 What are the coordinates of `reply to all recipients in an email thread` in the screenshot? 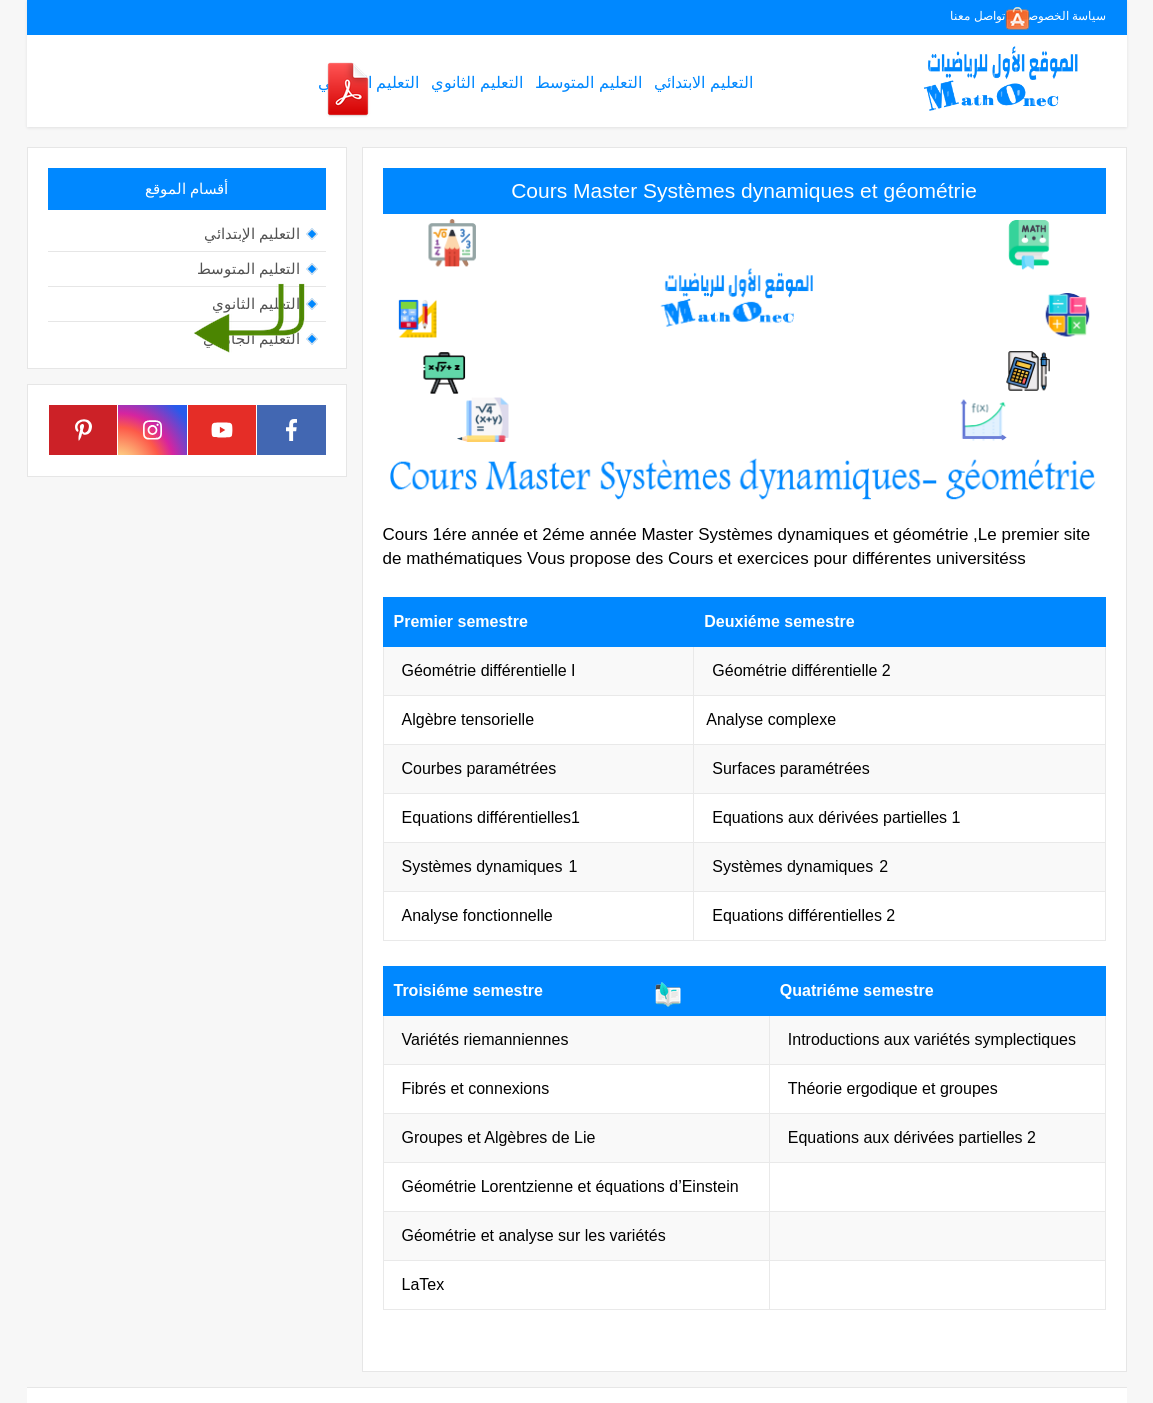 It's located at (247, 317).